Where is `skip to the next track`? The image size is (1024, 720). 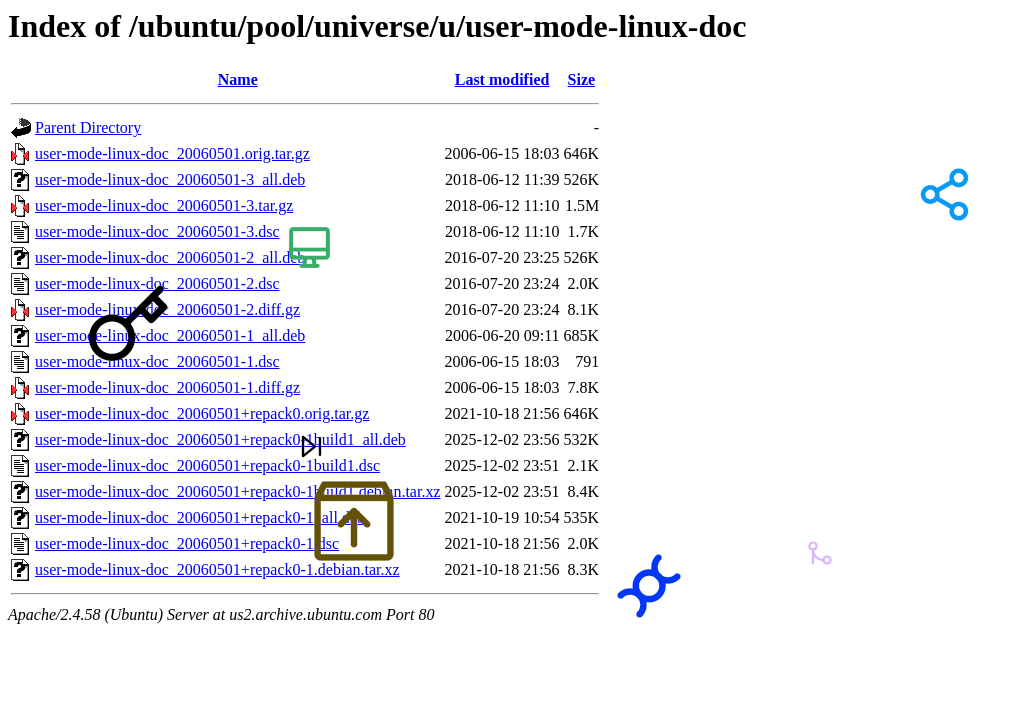 skip to the next track is located at coordinates (311, 446).